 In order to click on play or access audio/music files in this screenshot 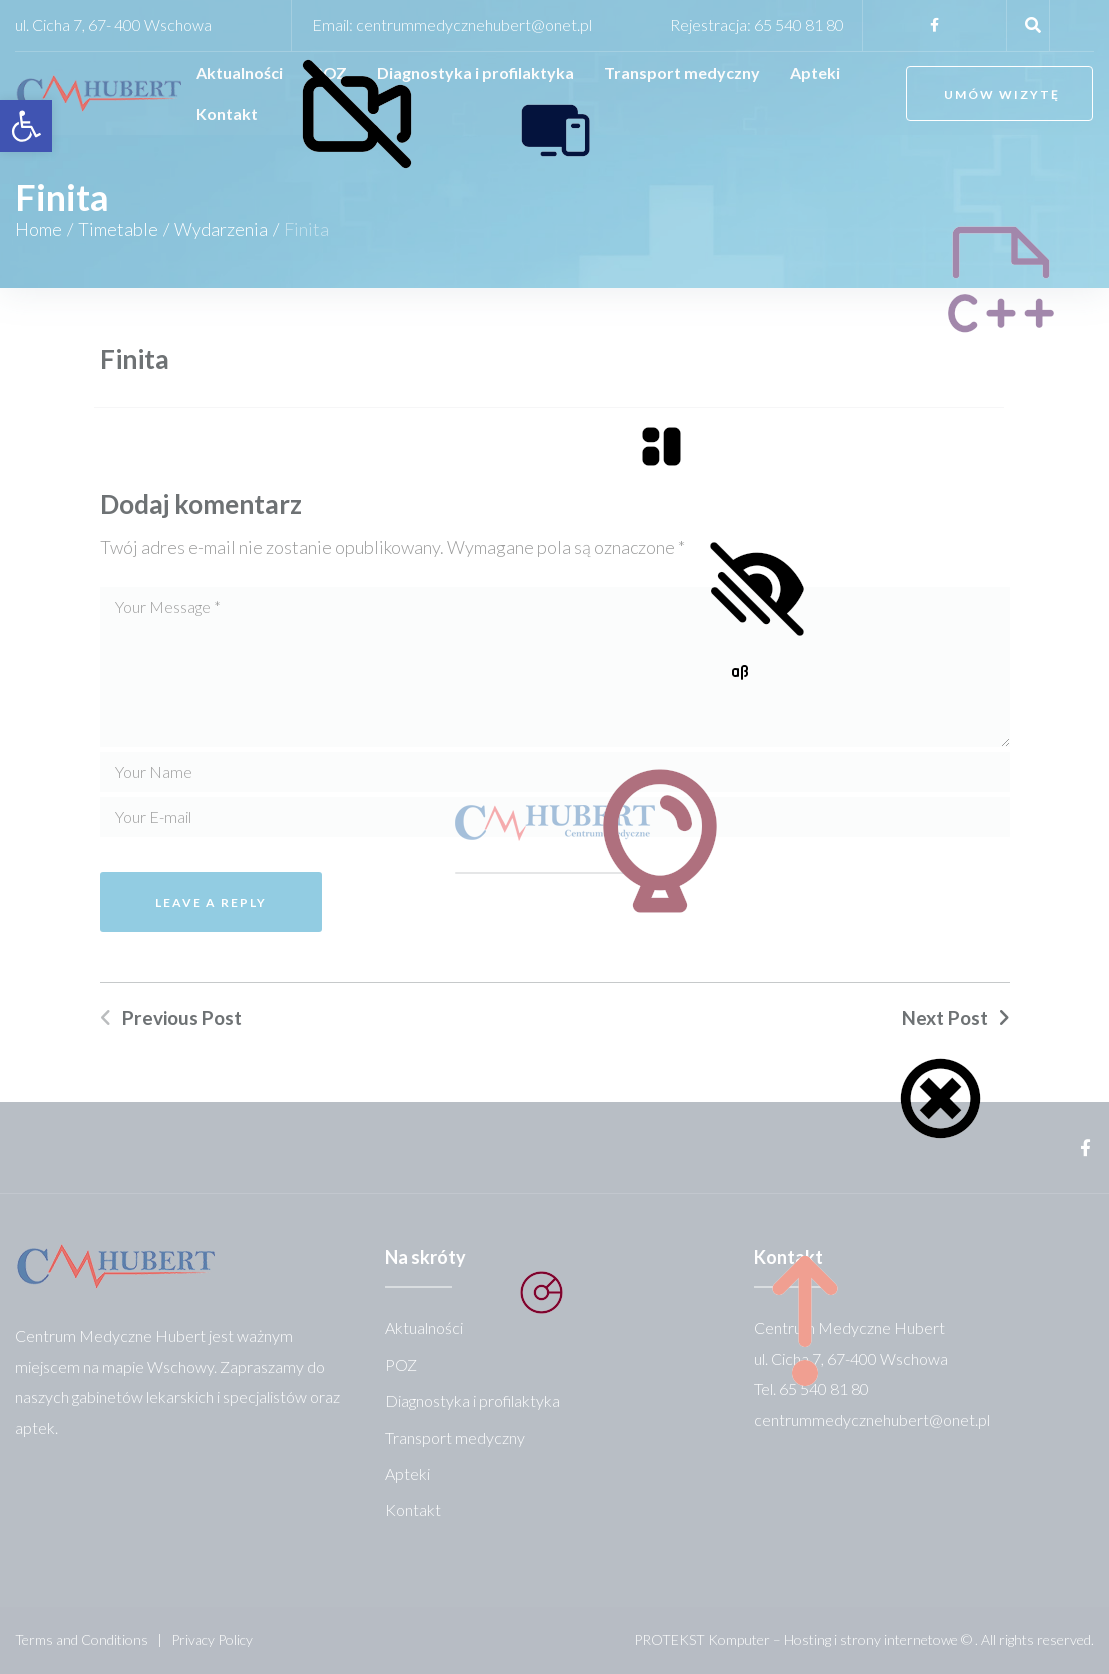, I will do `click(541, 1292)`.